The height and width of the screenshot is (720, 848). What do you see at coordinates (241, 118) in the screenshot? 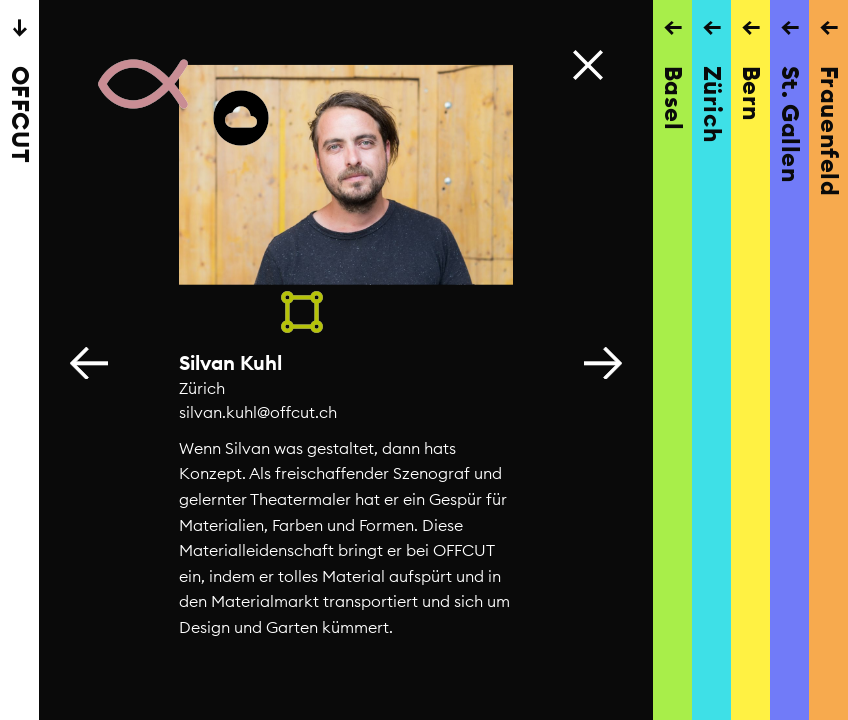
I see `access cloud storage` at bounding box center [241, 118].